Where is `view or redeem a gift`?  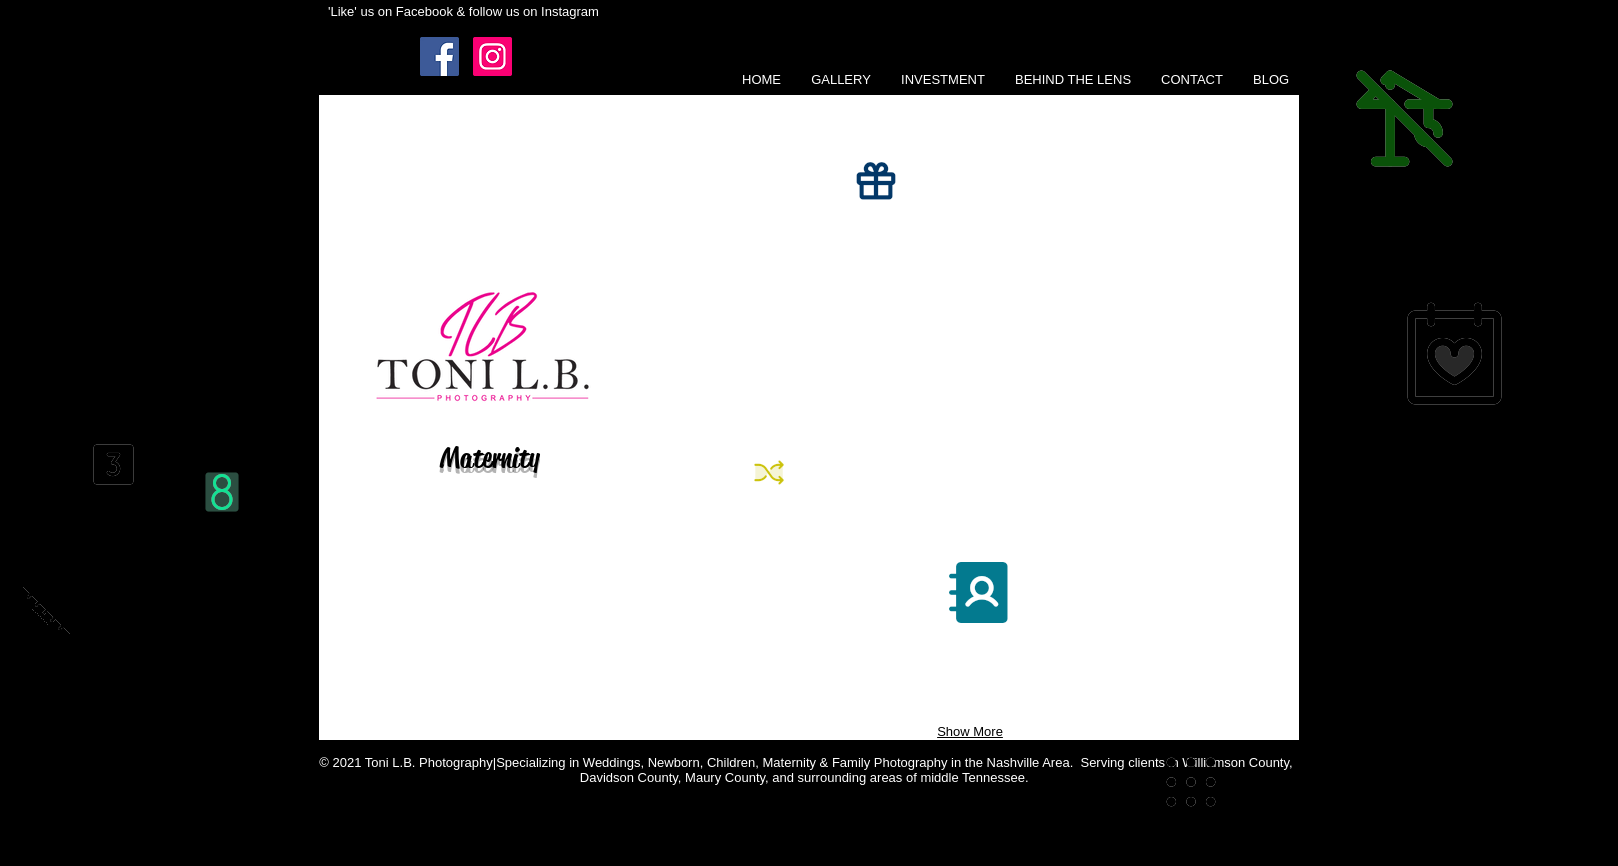
view or redeem a gift is located at coordinates (876, 183).